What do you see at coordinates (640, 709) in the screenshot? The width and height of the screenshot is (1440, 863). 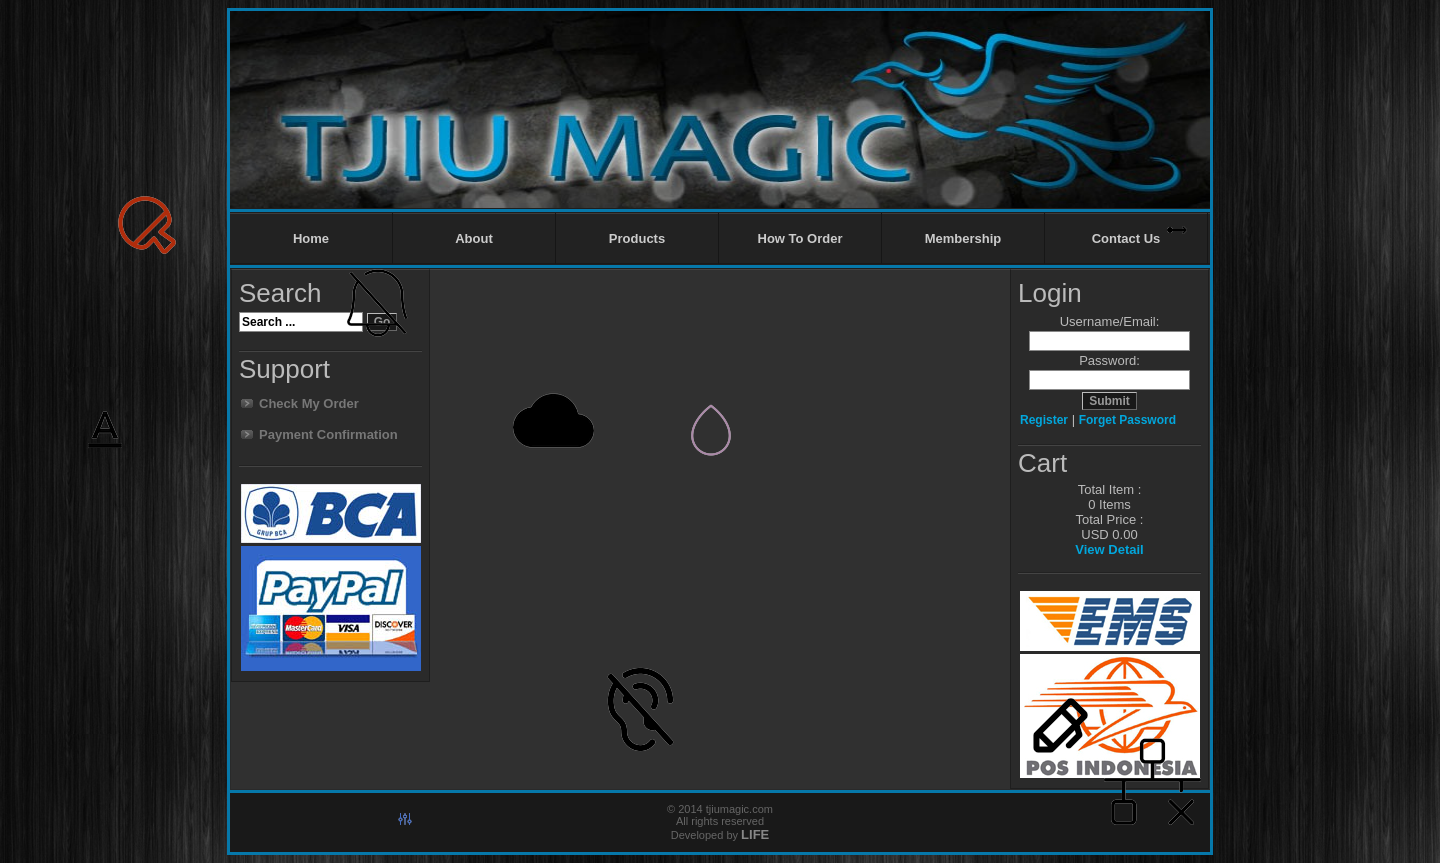 I see `indicates hearing assistance is disabled` at bounding box center [640, 709].